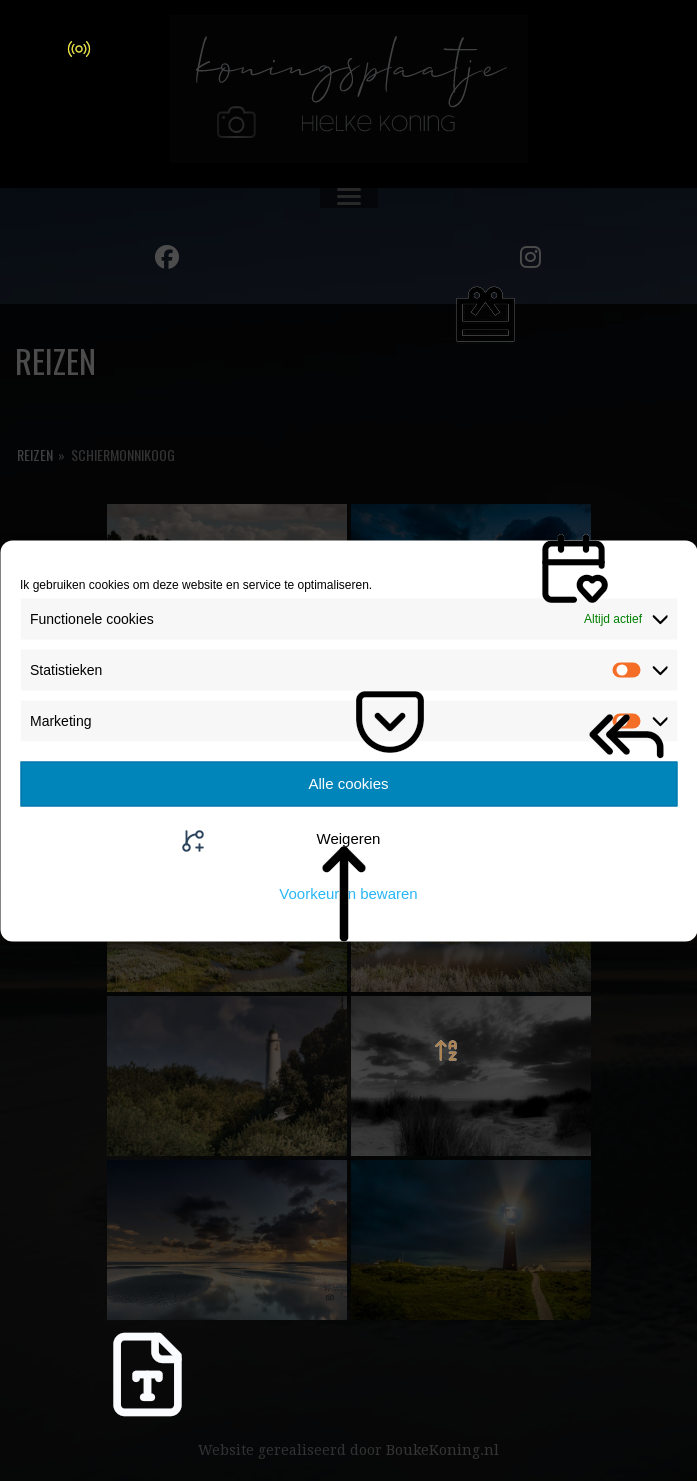  Describe the element at coordinates (344, 894) in the screenshot. I see `move item up in a list` at that location.